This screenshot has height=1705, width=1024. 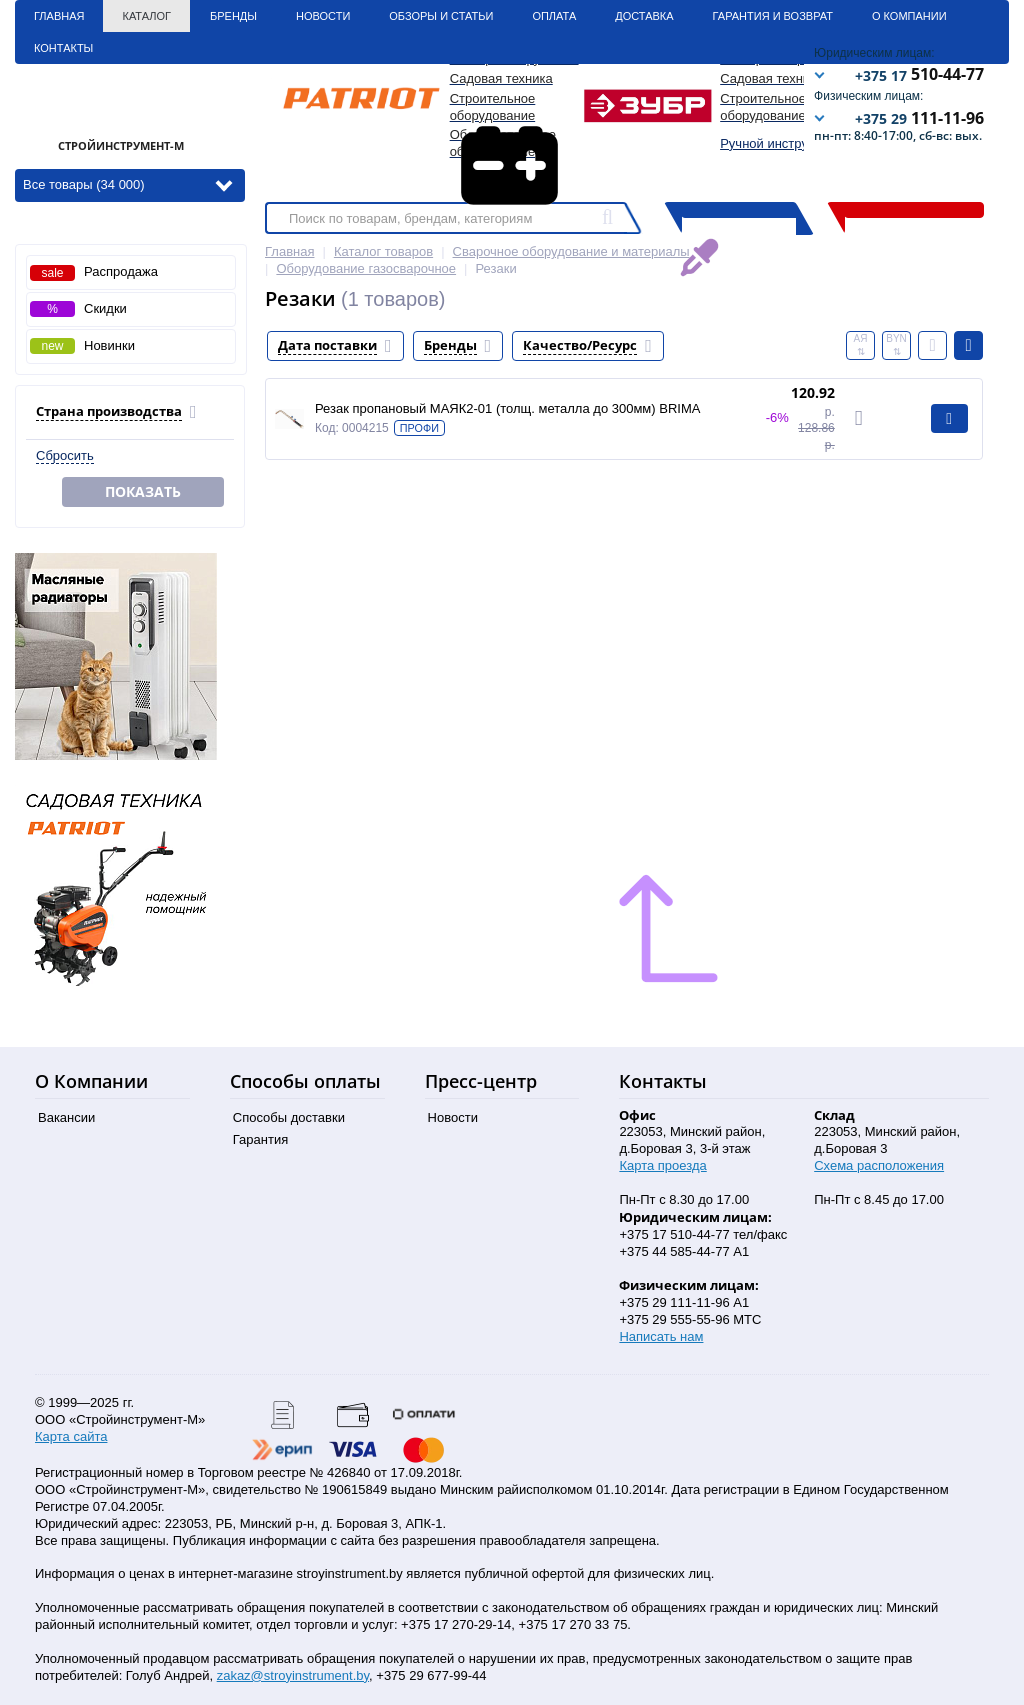 I want to click on go back and up to previous level, so click(x=668, y=928).